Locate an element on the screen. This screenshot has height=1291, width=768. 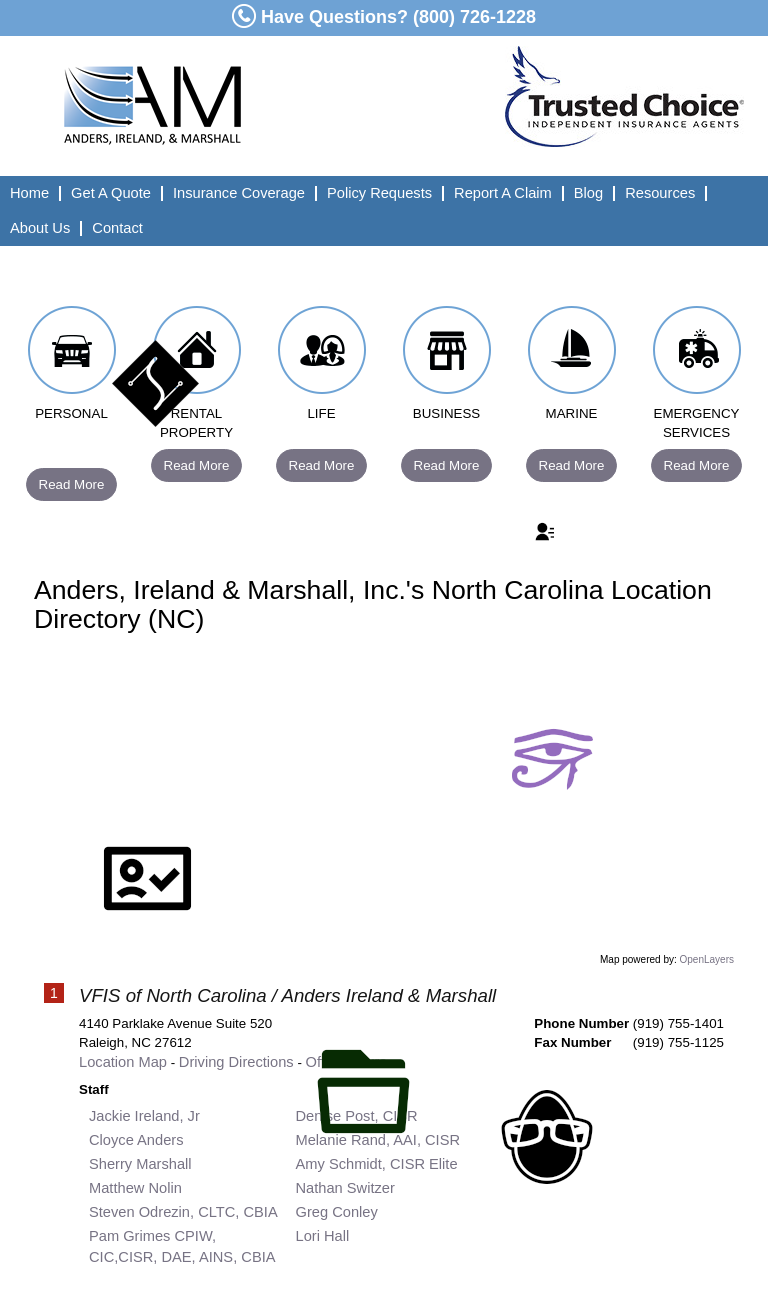
verified ID or credential is located at coordinates (147, 878).